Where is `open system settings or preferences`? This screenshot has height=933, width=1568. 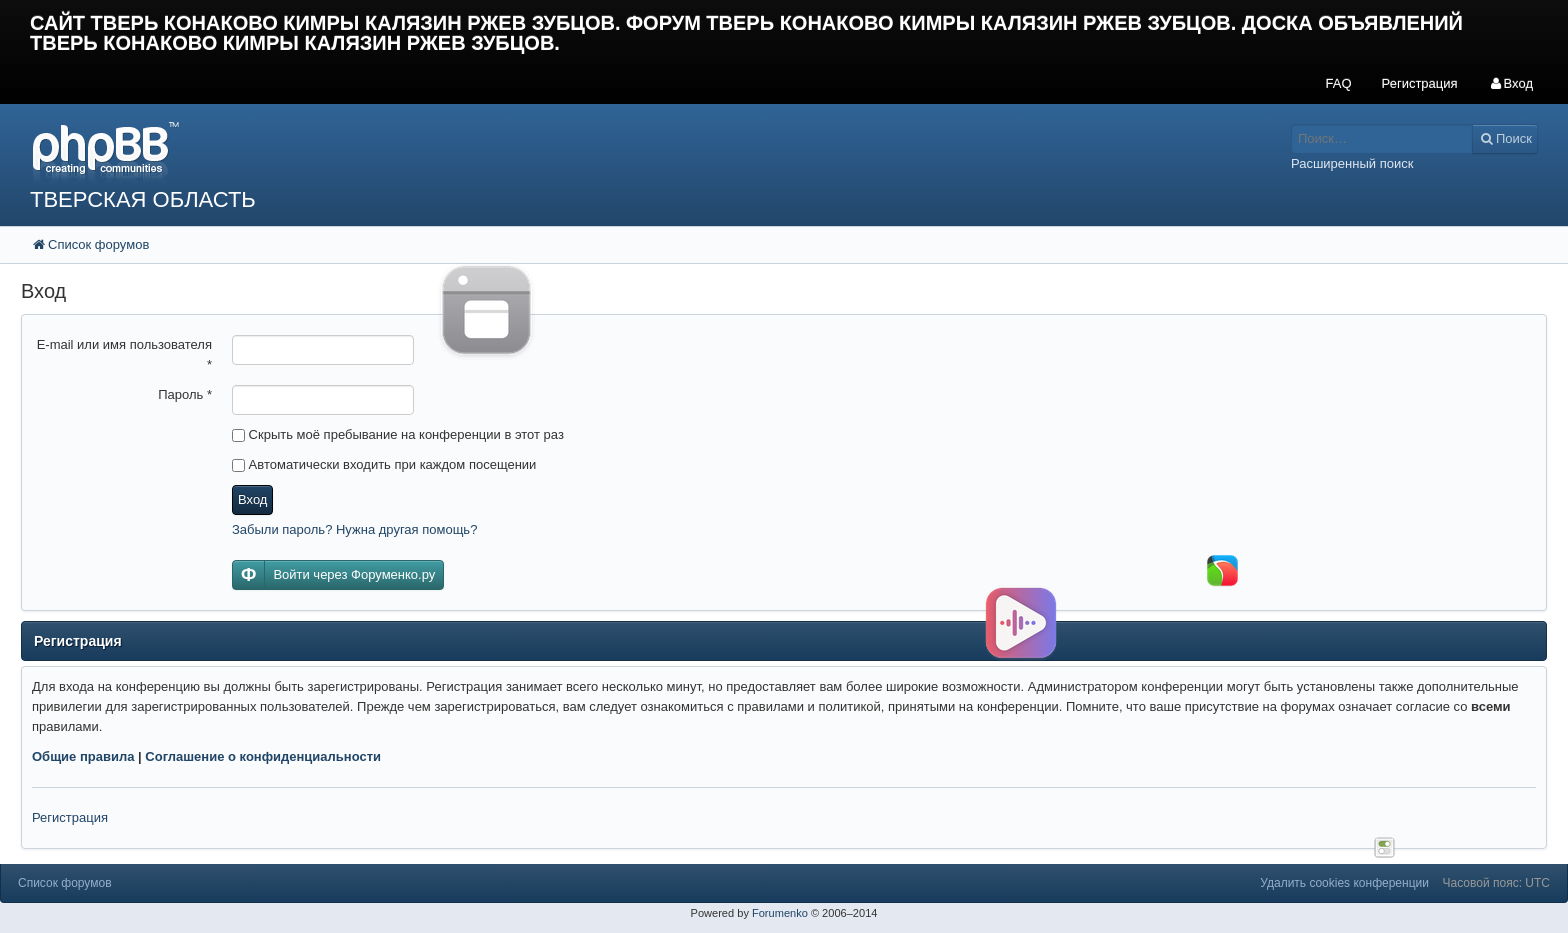
open system settings or preferences is located at coordinates (1384, 847).